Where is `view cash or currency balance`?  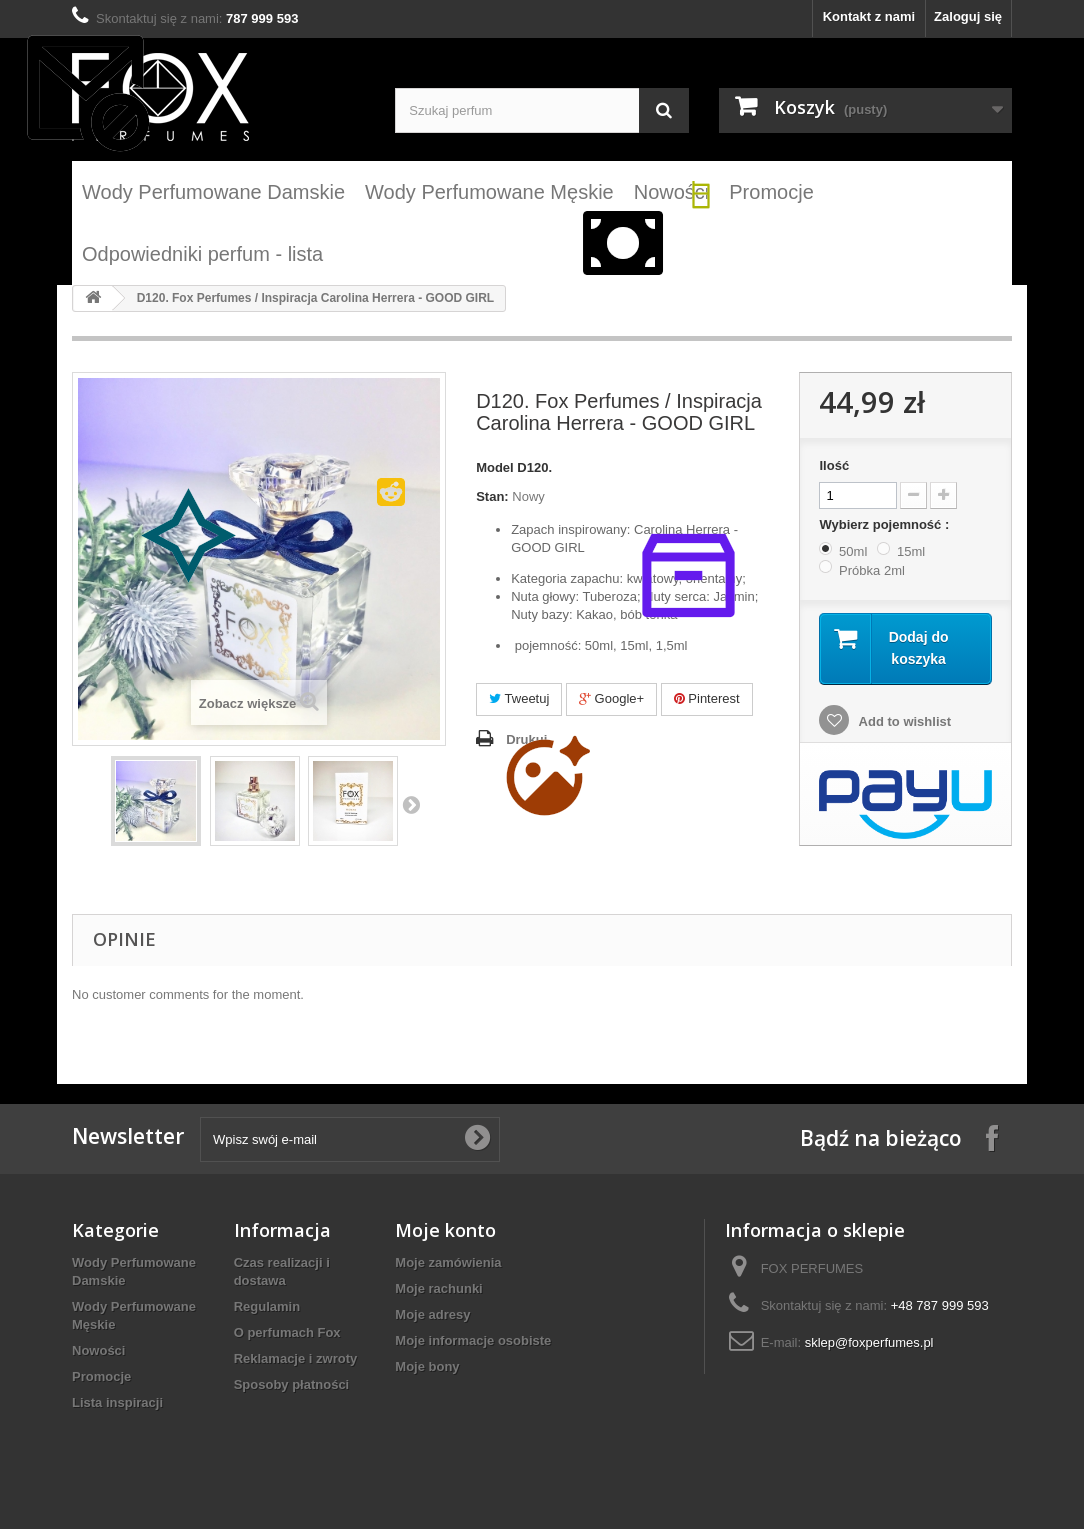 view cash or currency balance is located at coordinates (623, 243).